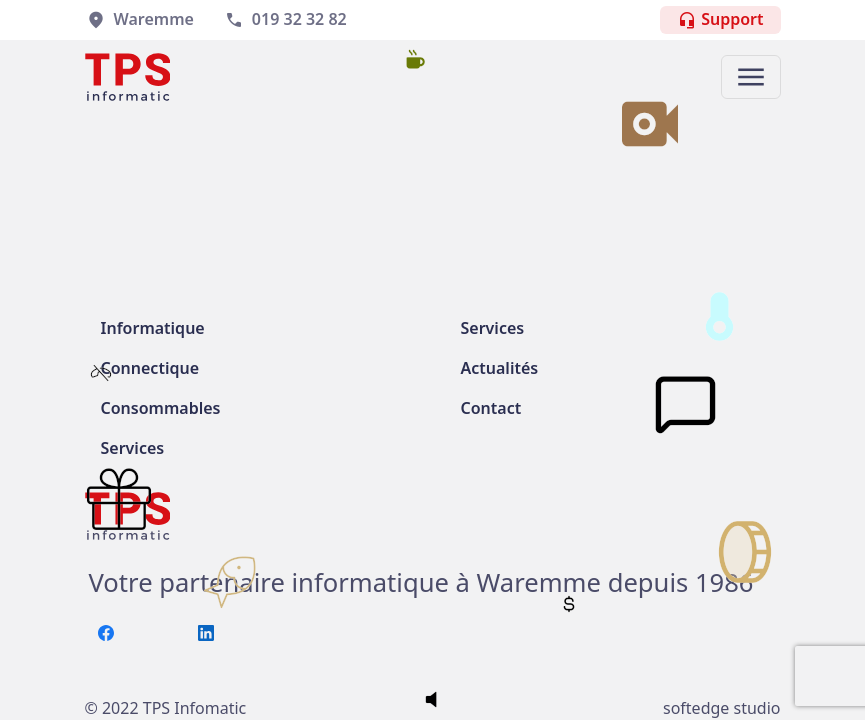 This screenshot has height=720, width=865. Describe the element at coordinates (650, 124) in the screenshot. I see `start recording a video` at that location.